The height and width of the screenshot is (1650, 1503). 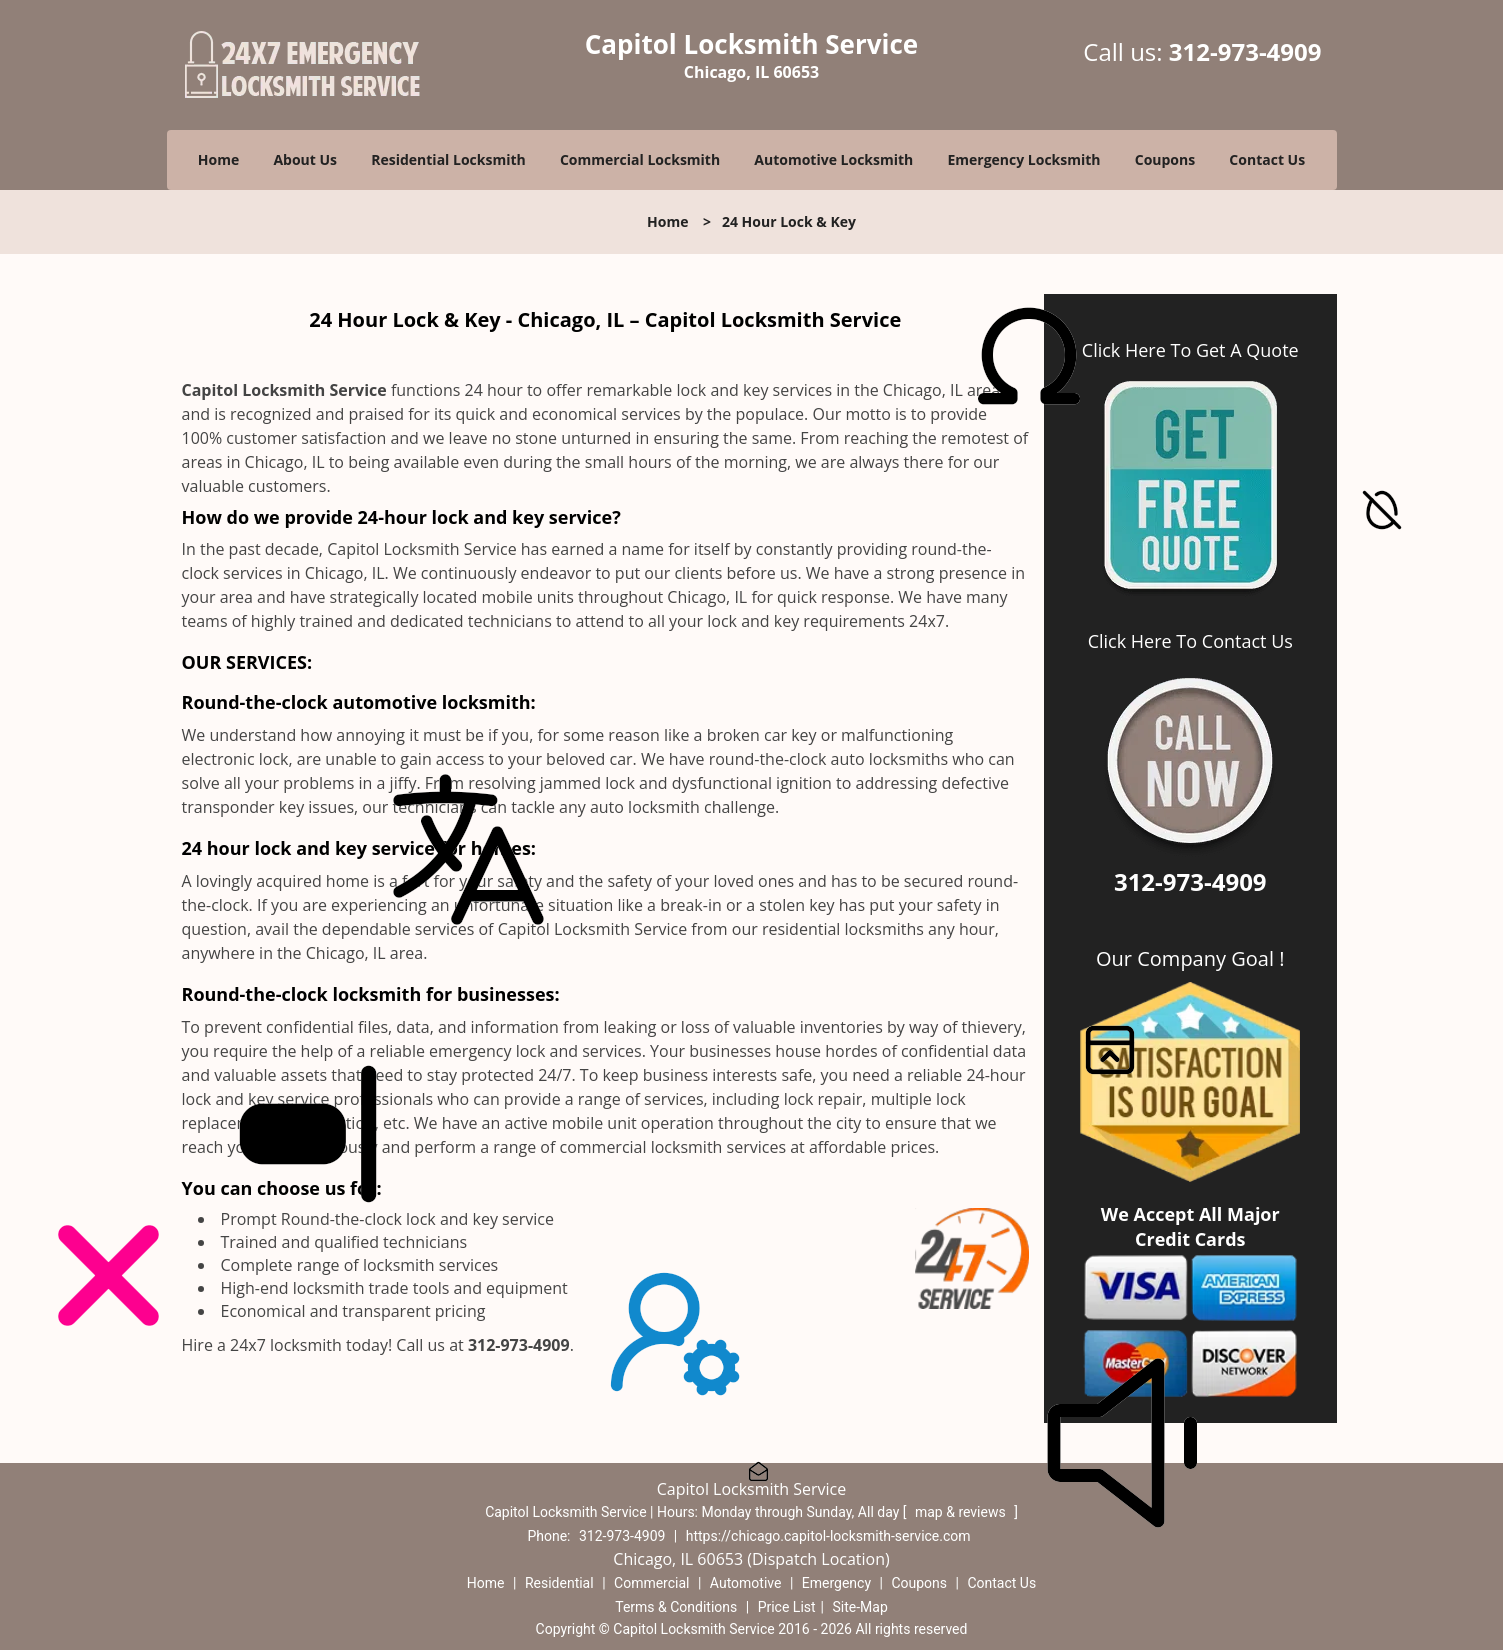 I want to click on access user account settings, so click(x=676, y=1332).